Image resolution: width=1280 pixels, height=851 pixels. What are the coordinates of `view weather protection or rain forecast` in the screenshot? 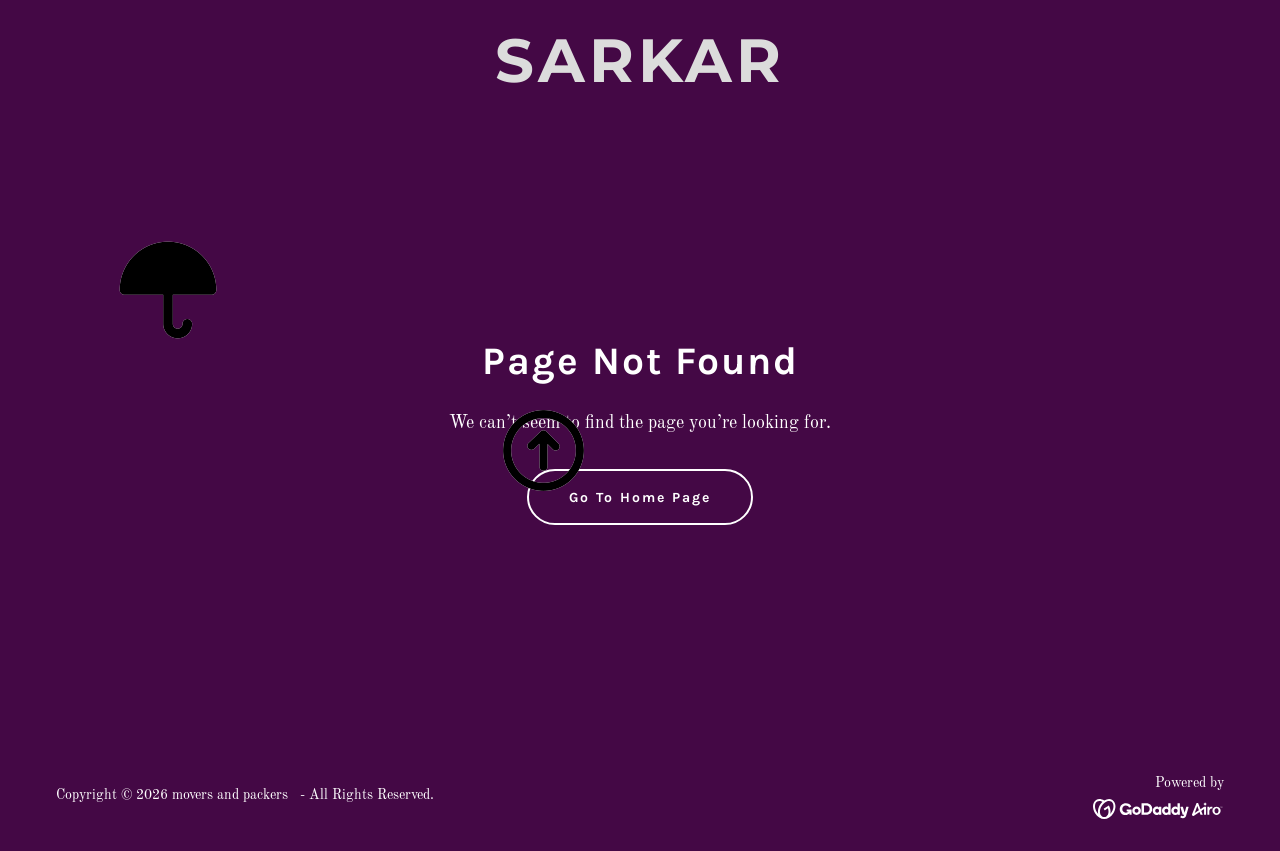 It's located at (168, 290).